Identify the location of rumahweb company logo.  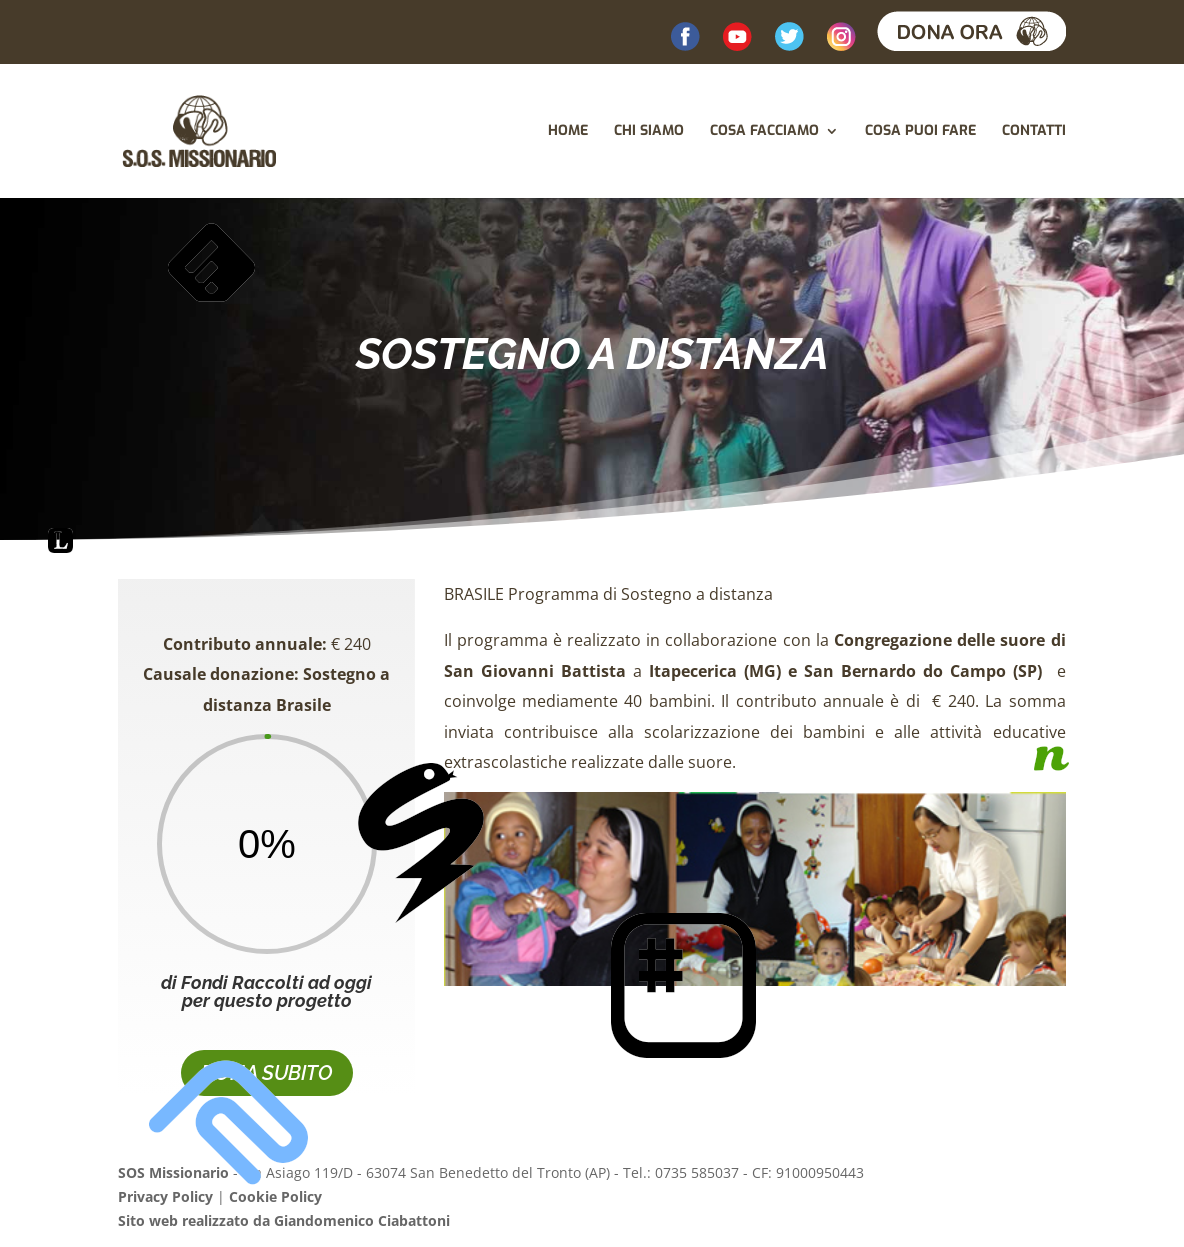
(228, 1122).